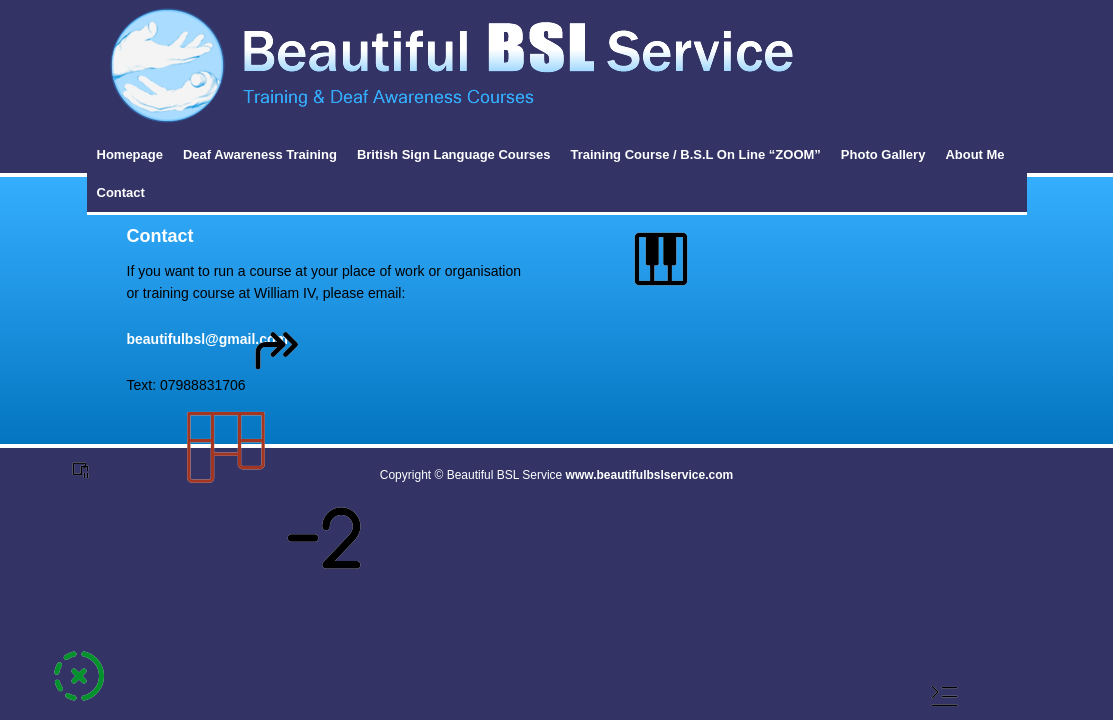  I want to click on open kanban board view, so click(226, 444).